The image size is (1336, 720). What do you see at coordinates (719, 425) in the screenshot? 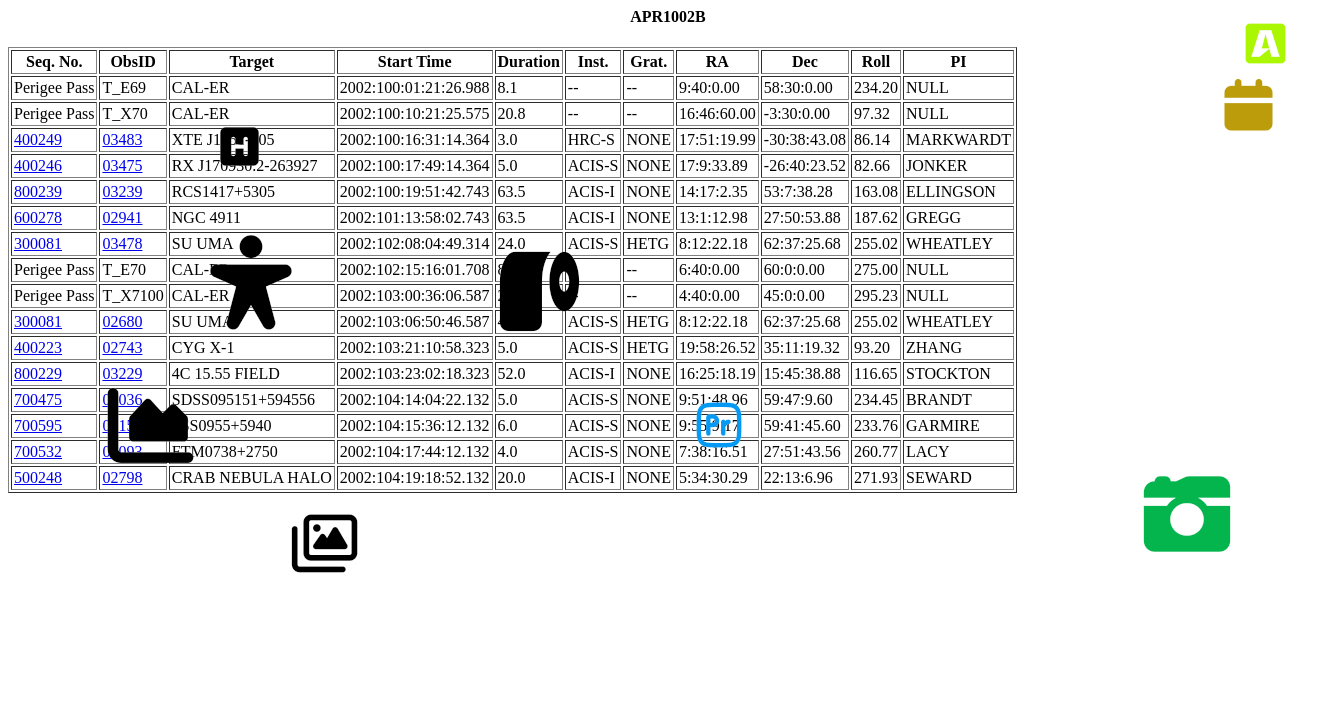
I see `open Adobe Premiere Pro` at bounding box center [719, 425].